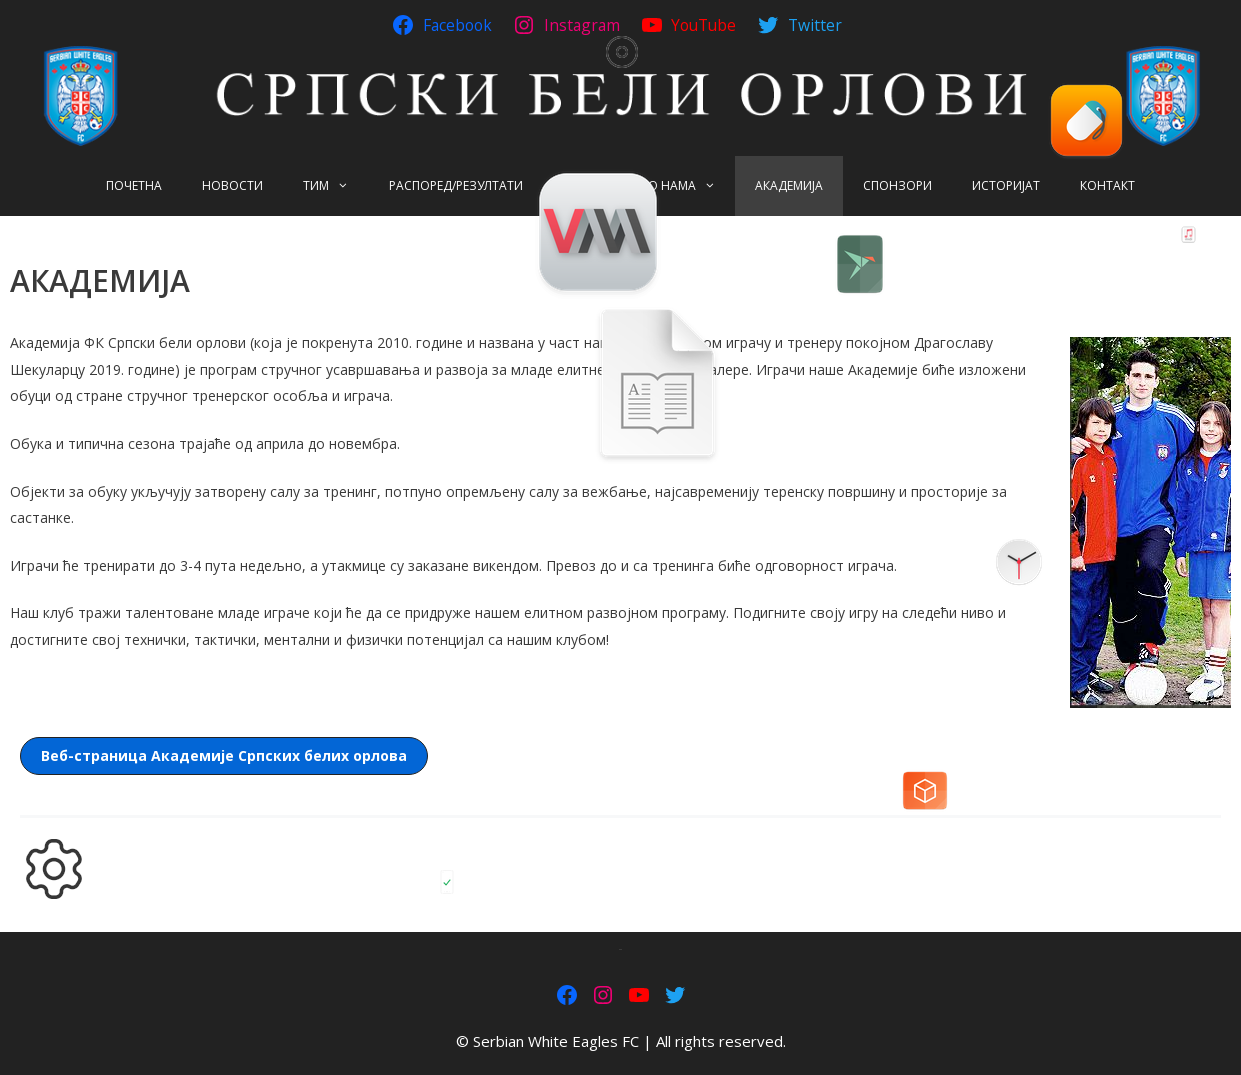 The image size is (1241, 1075). What do you see at coordinates (54, 869) in the screenshot?
I see `access system settings` at bounding box center [54, 869].